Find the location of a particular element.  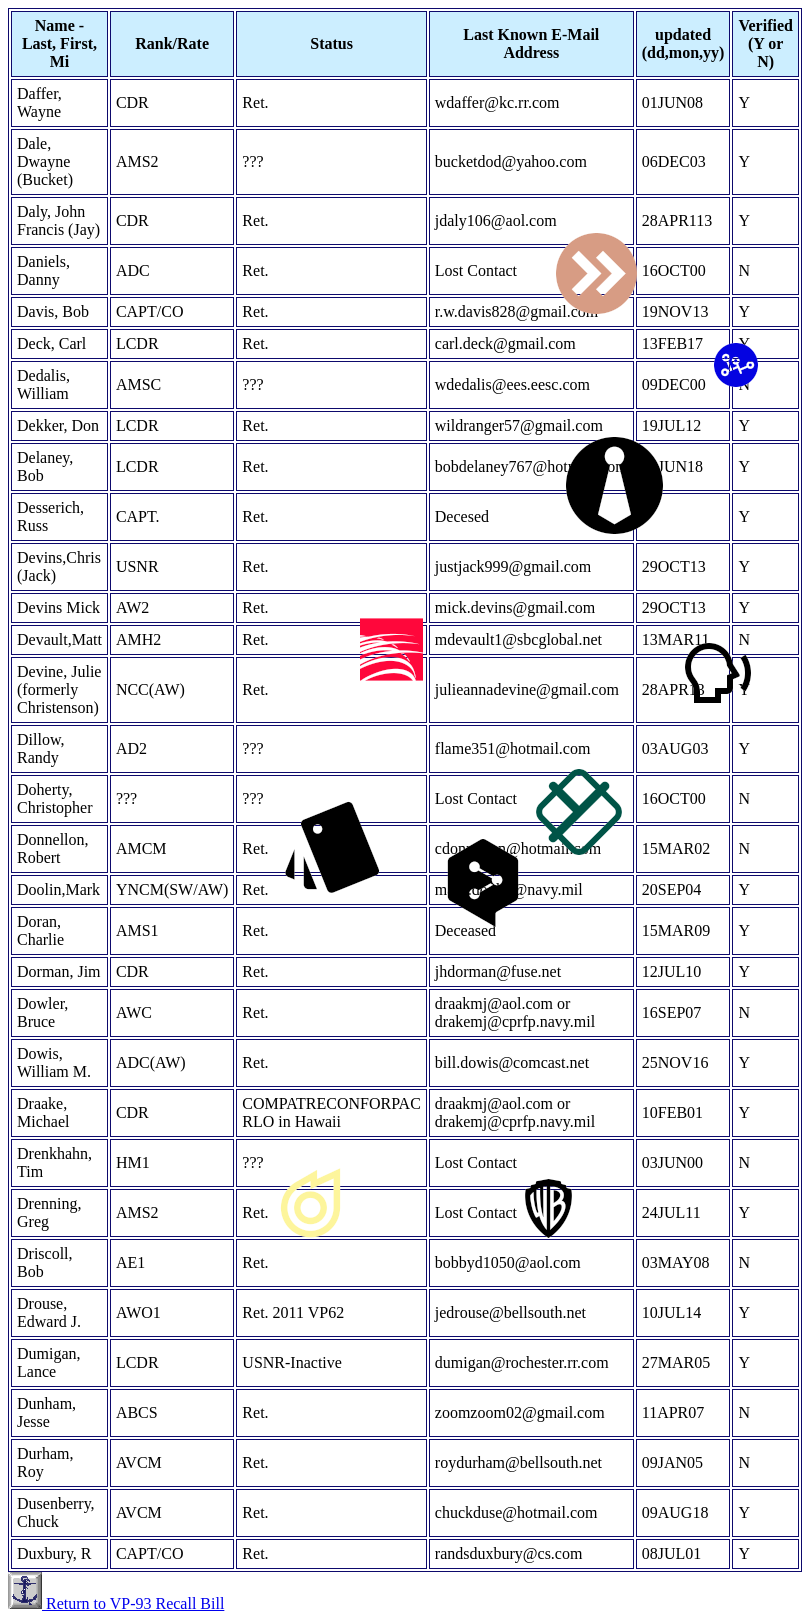

open DeepL translator is located at coordinates (483, 883).